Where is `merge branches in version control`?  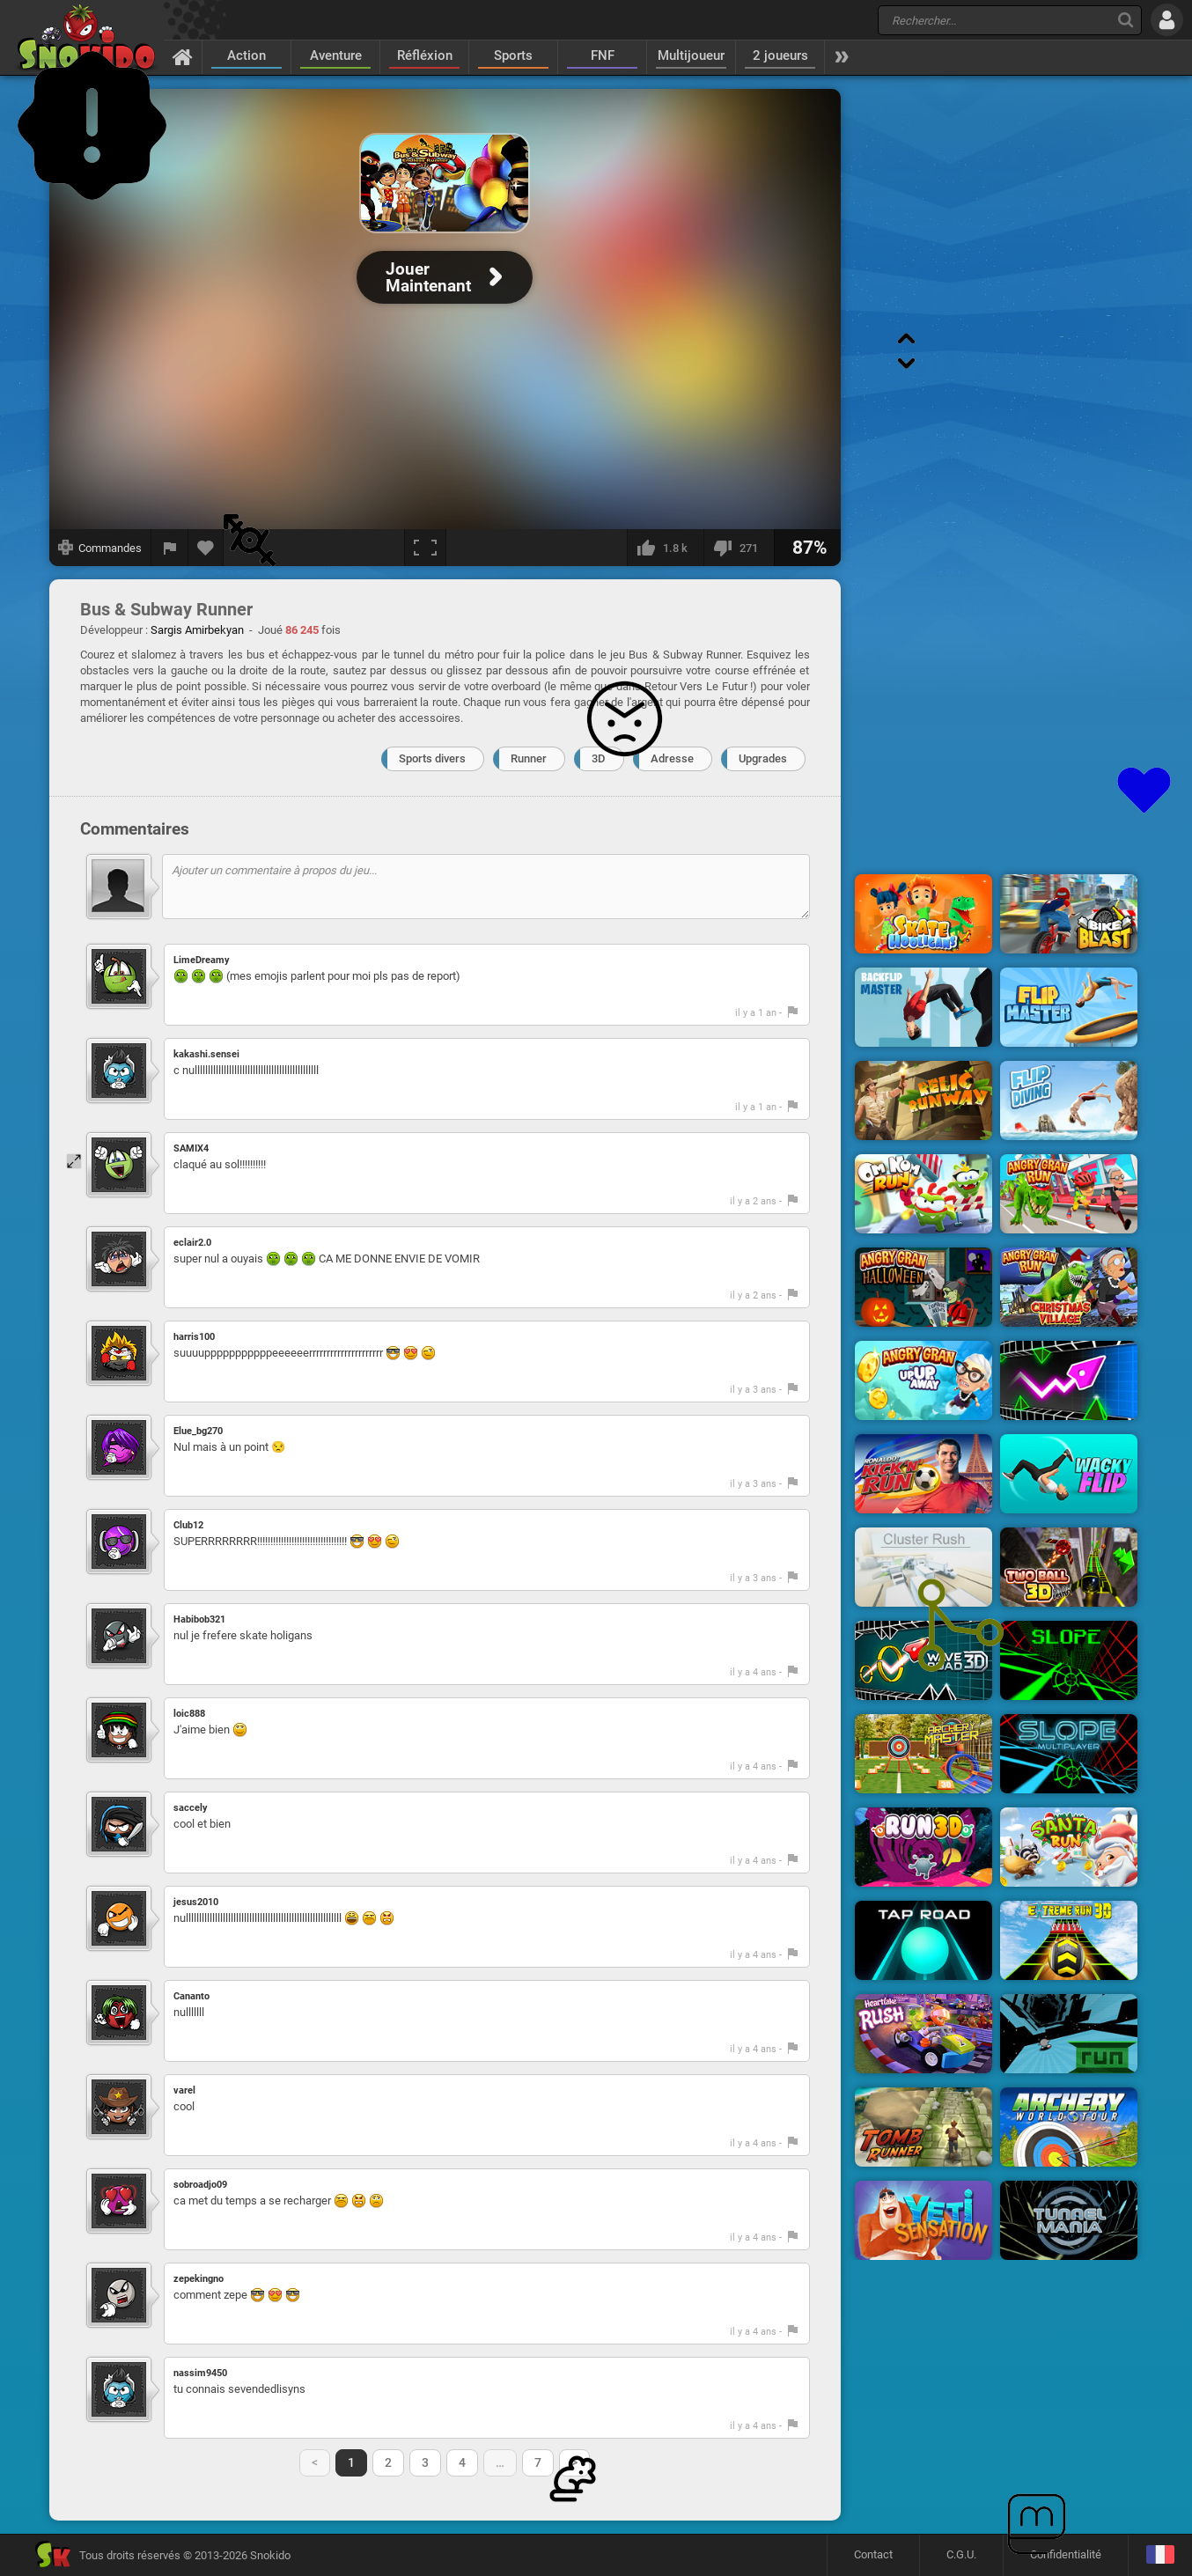 merge branches in version control is located at coordinates (953, 1625).